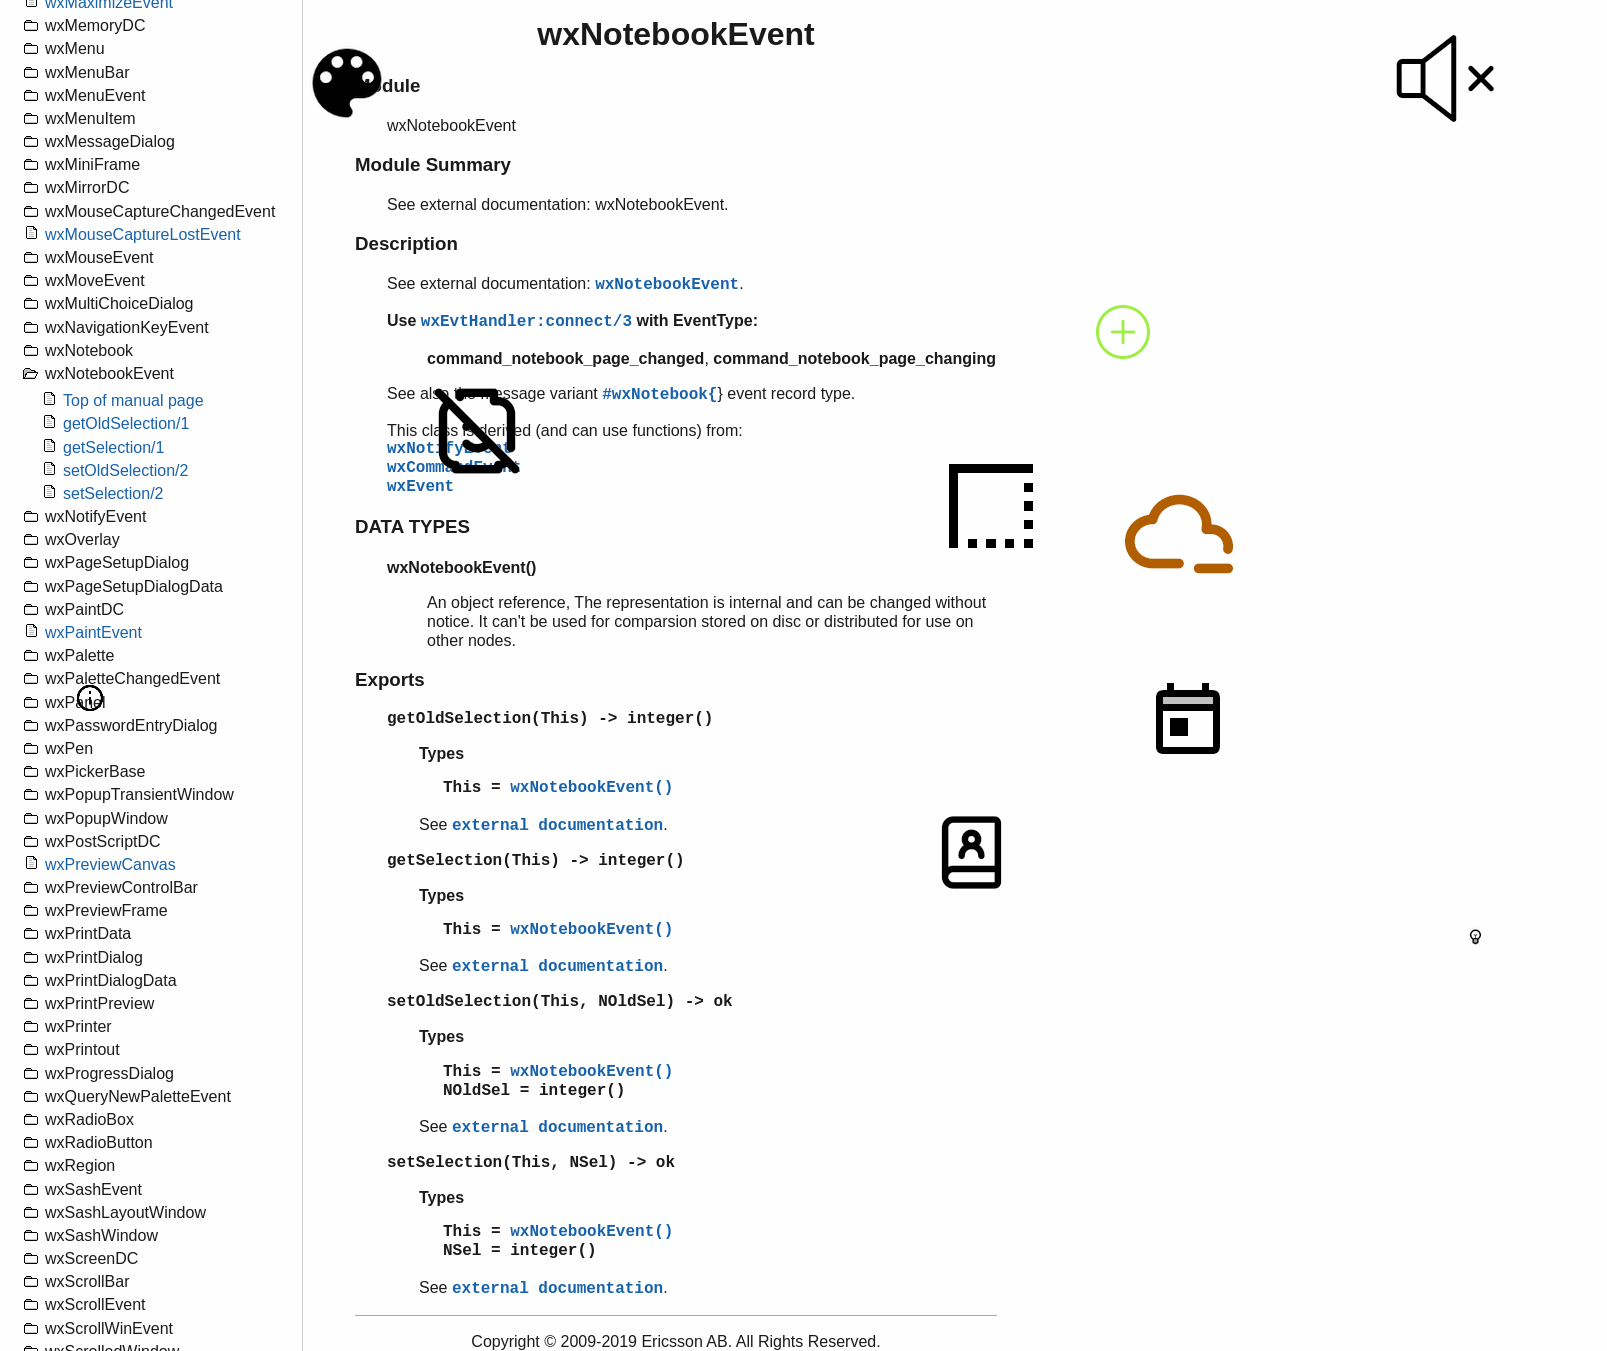 This screenshot has height=1351, width=1607. Describe the element at coordinates (90, 698) in the screenshot. I see `view more information or details` at that location.